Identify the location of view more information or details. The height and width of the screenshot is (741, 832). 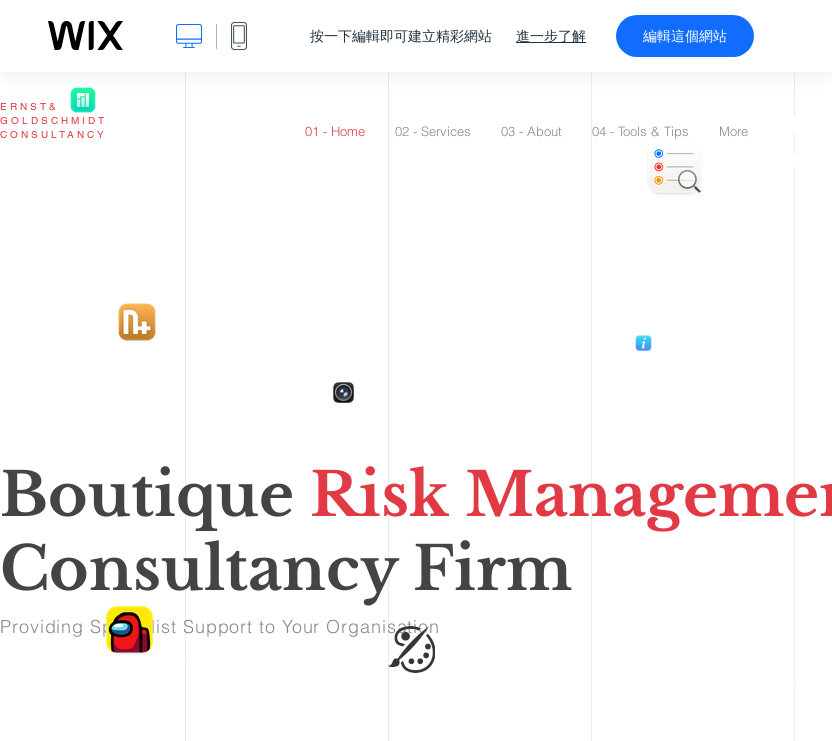
(643, 343).